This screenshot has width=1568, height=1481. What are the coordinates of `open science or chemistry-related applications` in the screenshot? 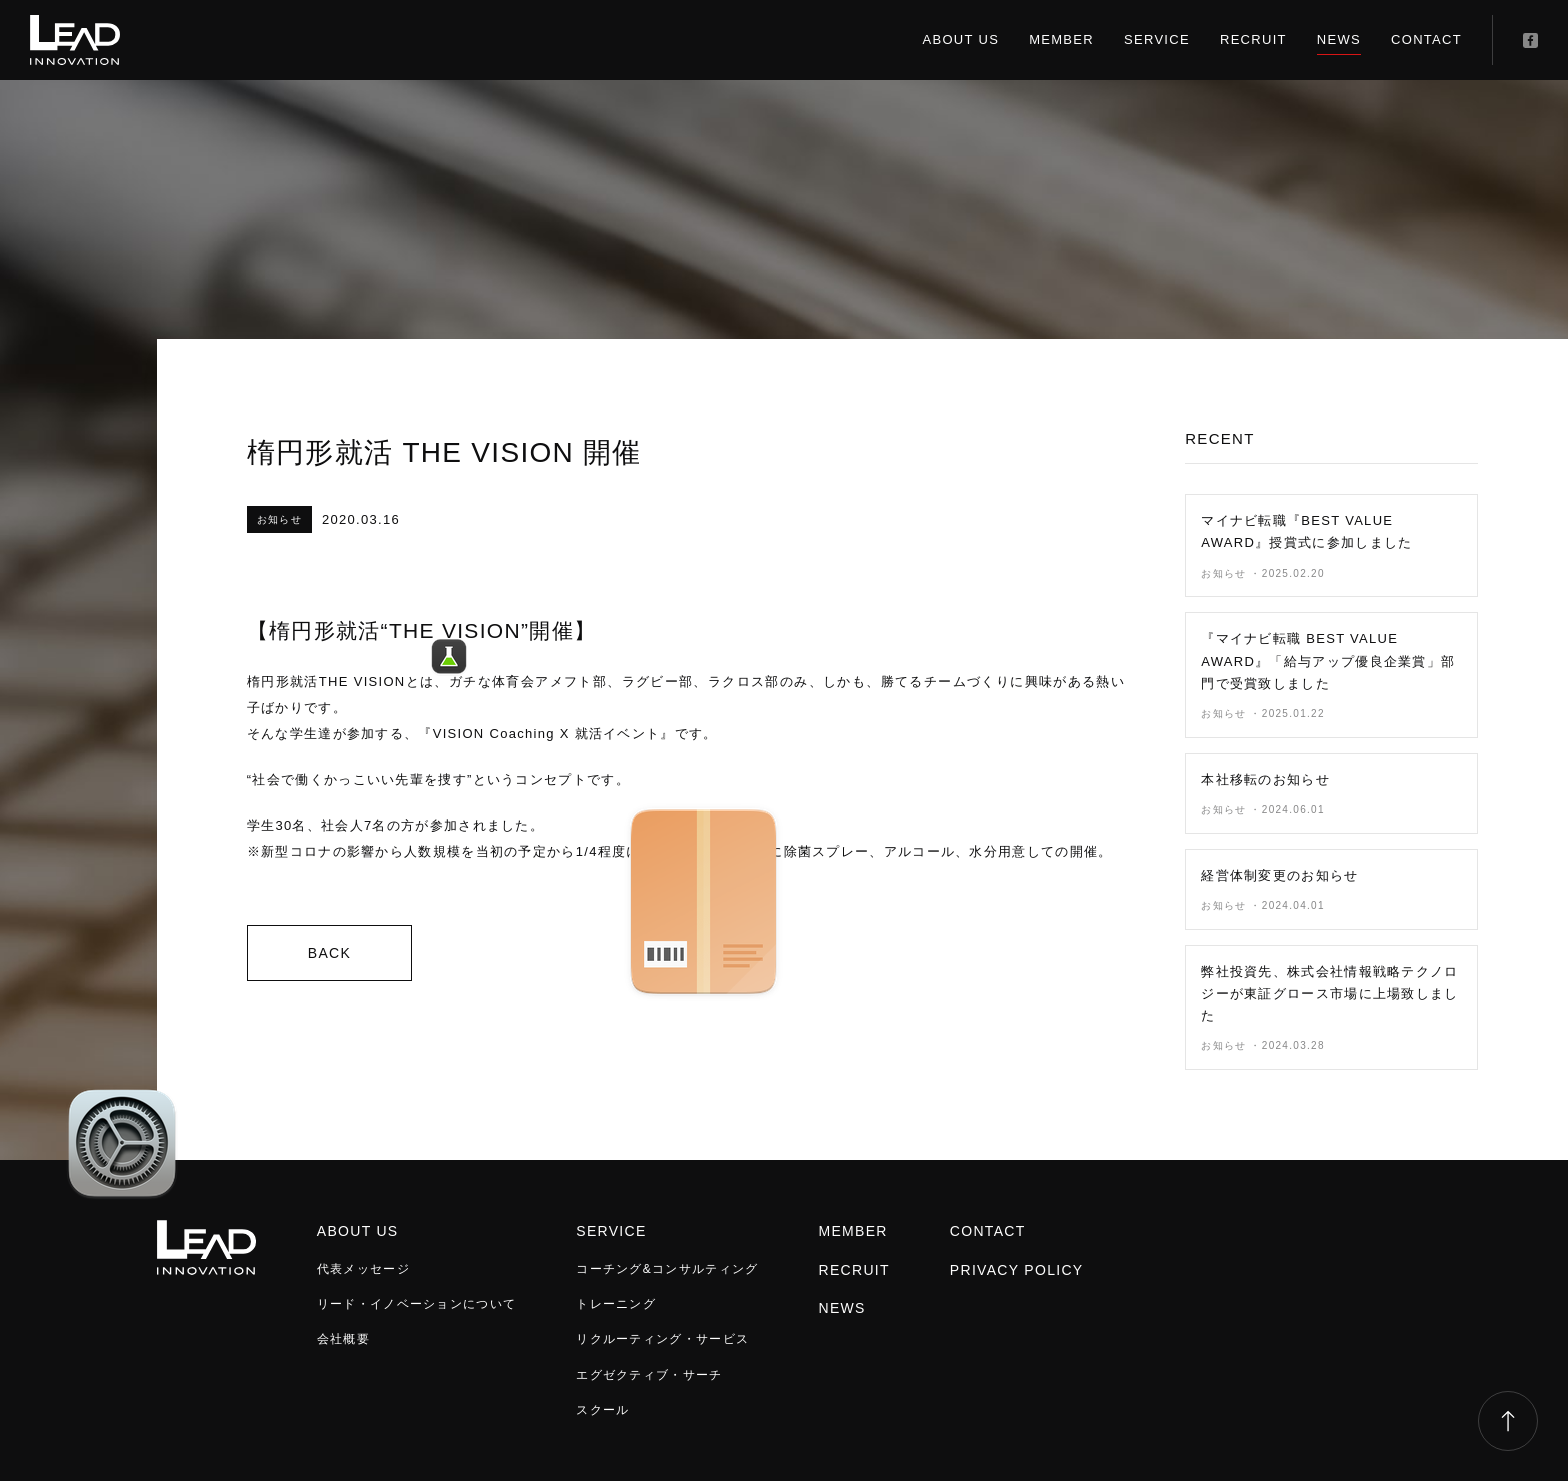 It's located at (449, 657).